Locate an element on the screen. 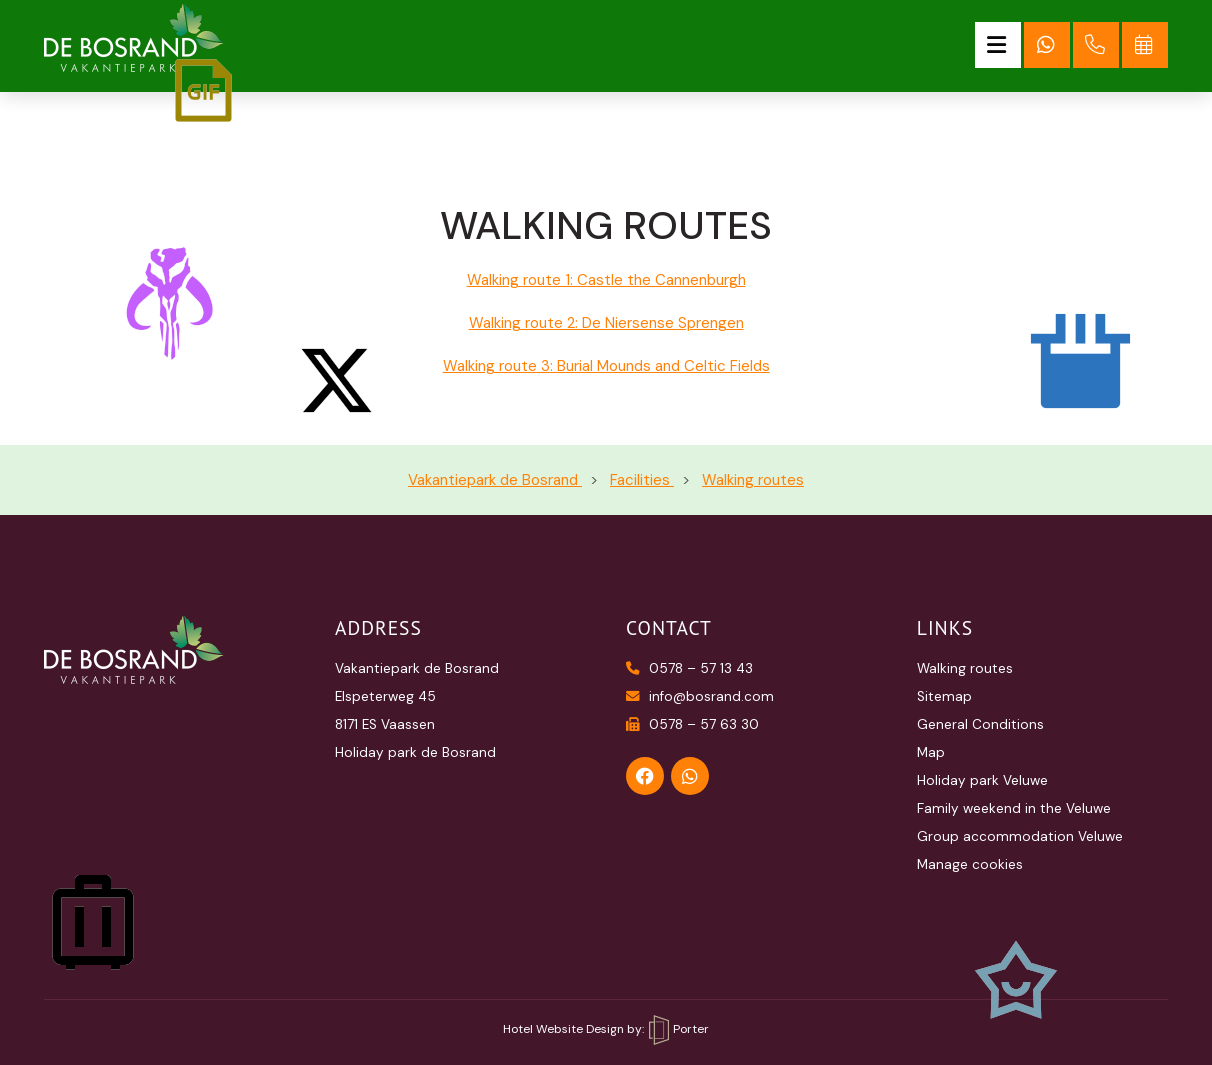 Image resolution: width=1212 pixels, height=1065 pixels. the mandalorian logo from star wars is located at coordinates (169, 303).